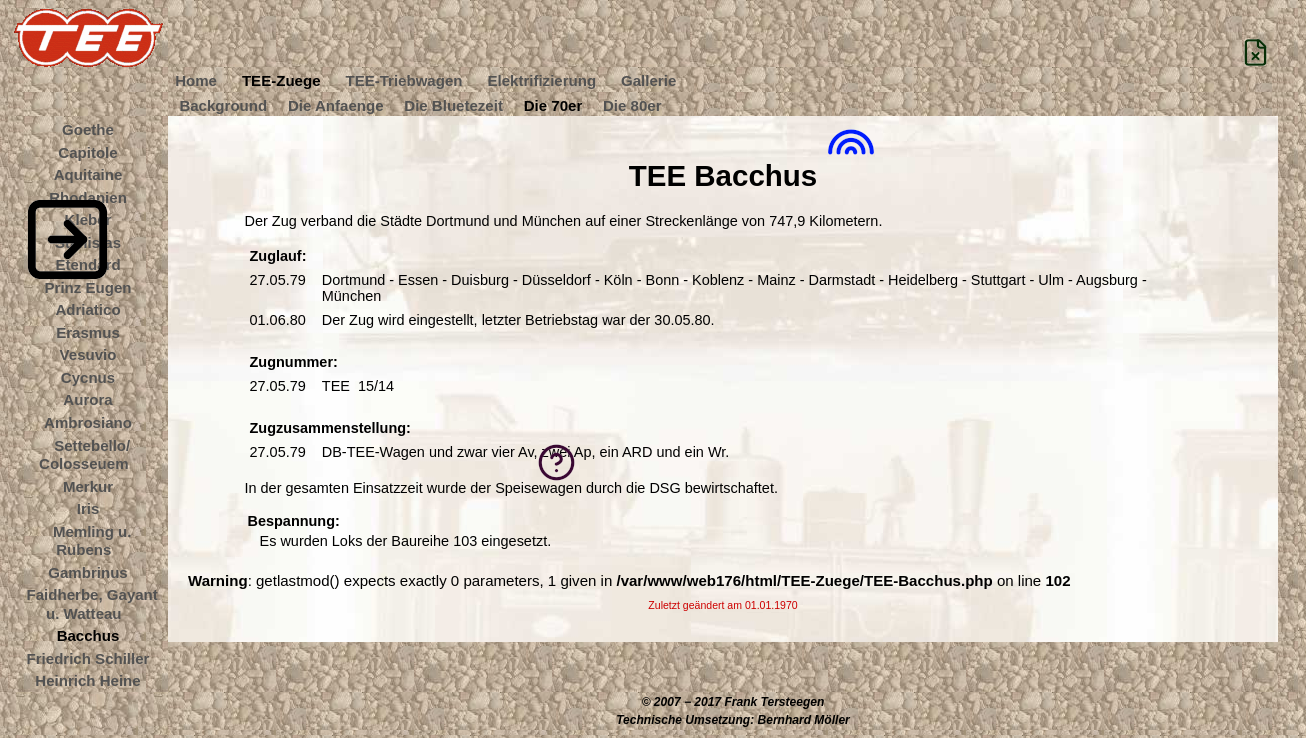 The image size is (1306, 738). Describe the element at coordinates (67, 239) in the screenshot. I see `proceed to the next step or screen` at that location.